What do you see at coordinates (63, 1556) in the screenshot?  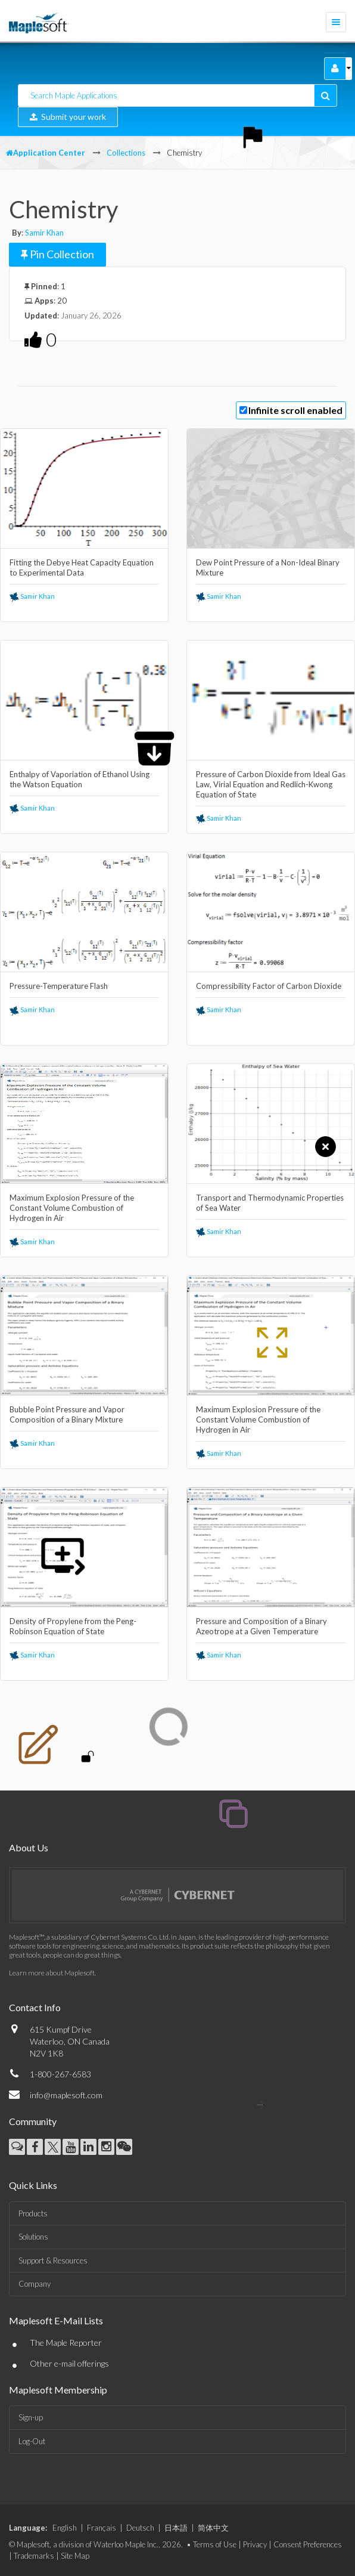 I see `add current item to play next in queue` at bounding box center [63, 1556].